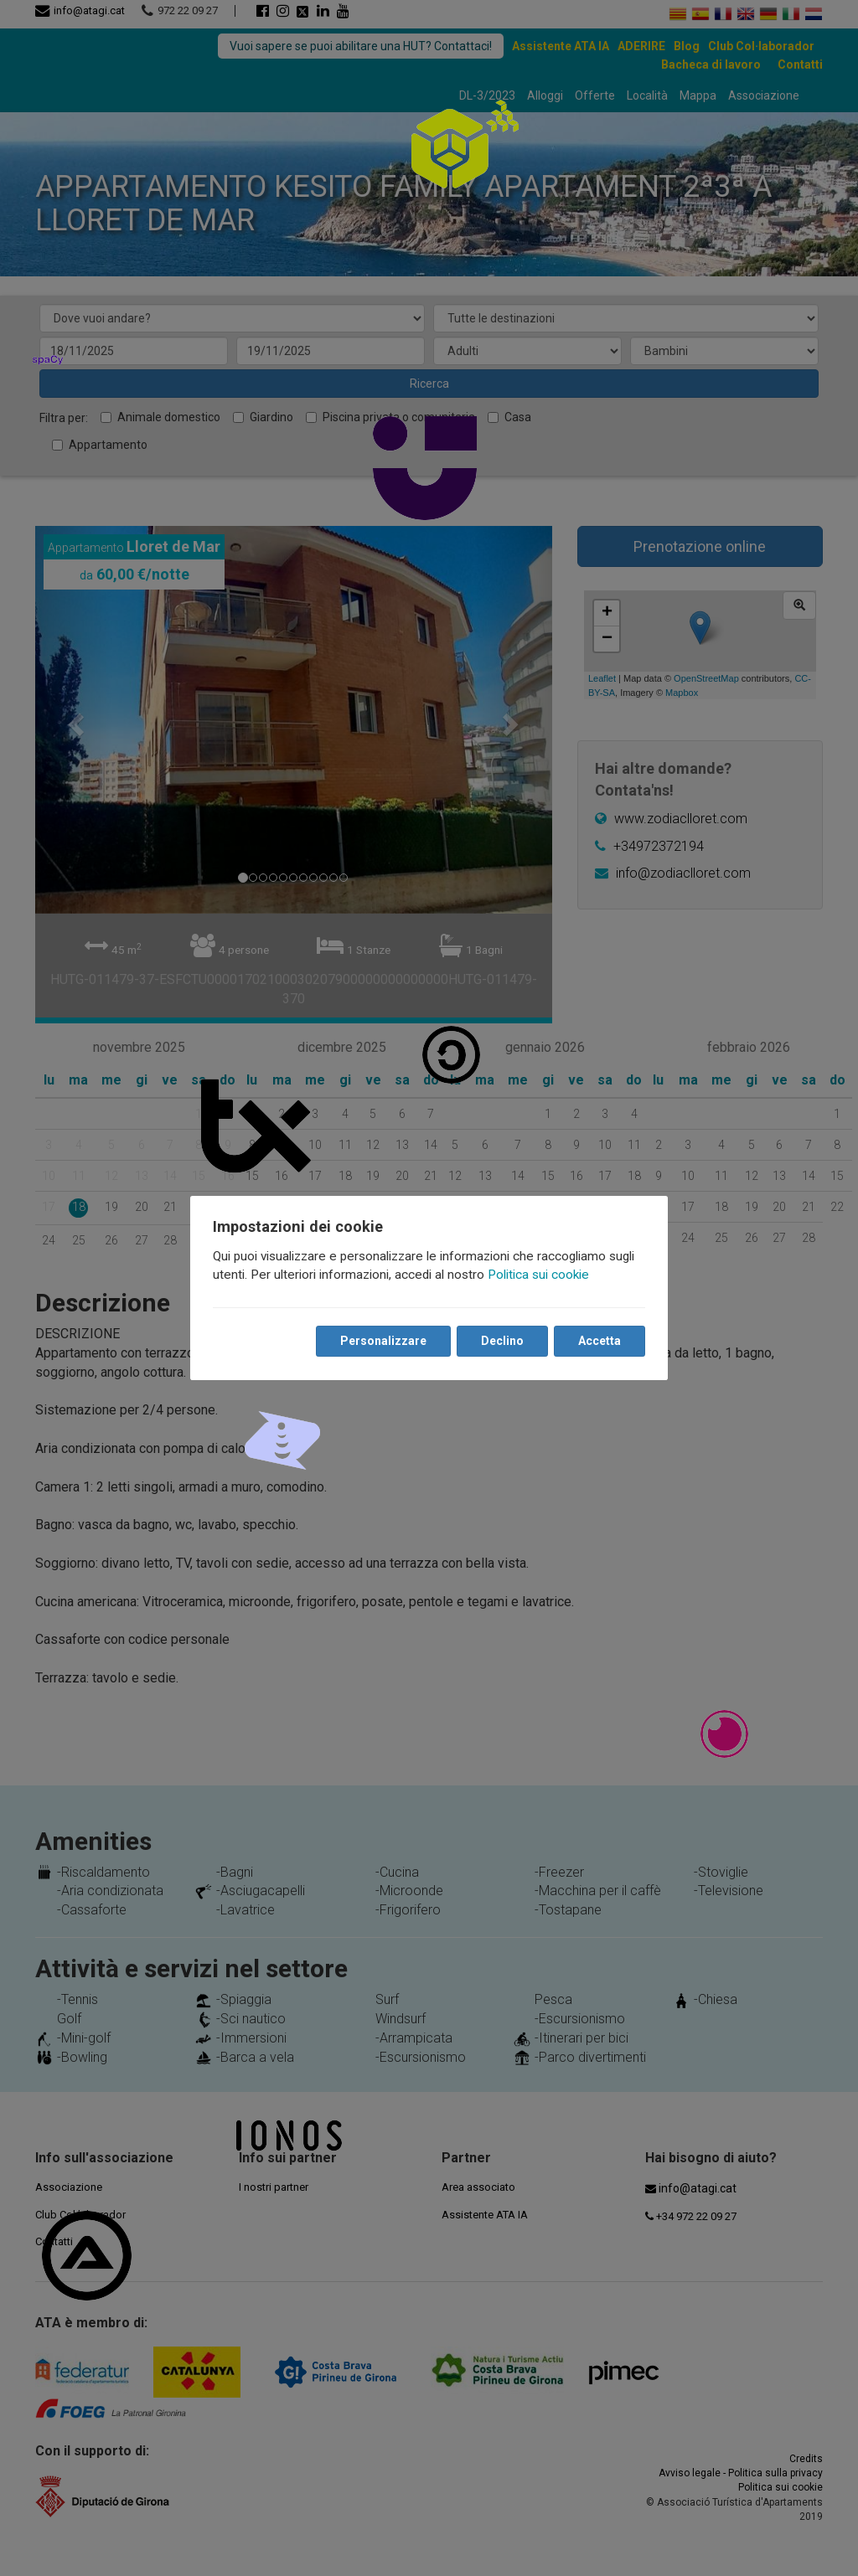  Describe the element at coordinates (289, 2136) in the screenshot. I see `ionos web hosting and cloud services logo` at that location.